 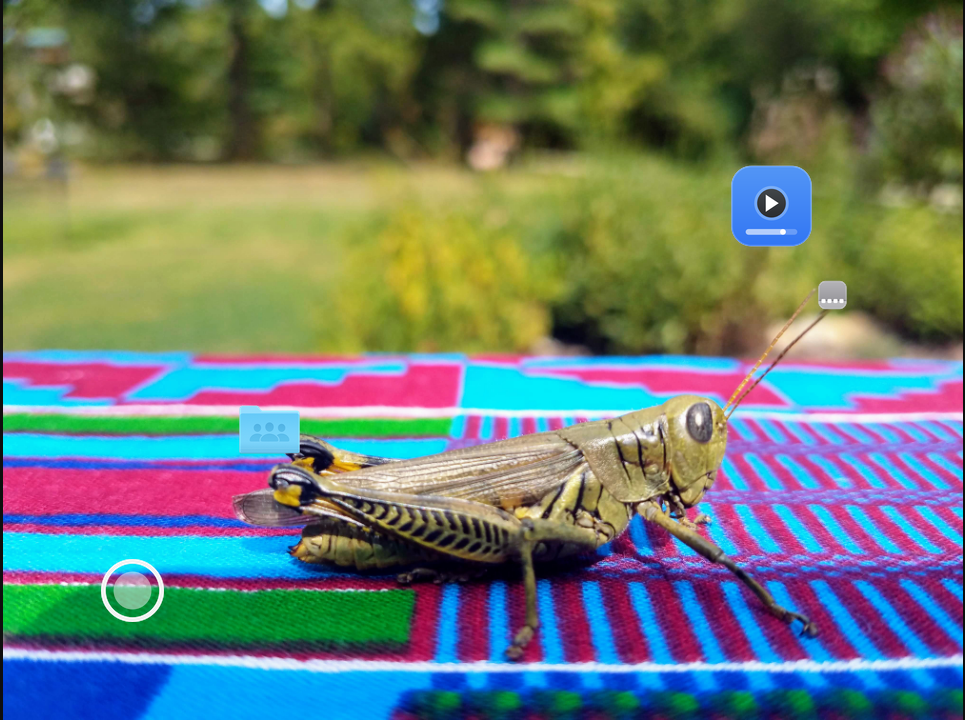 What do you see at coordinates (269, 429) in the screenshot?
I see `access shared group folder` at bounding box center [269, 429].